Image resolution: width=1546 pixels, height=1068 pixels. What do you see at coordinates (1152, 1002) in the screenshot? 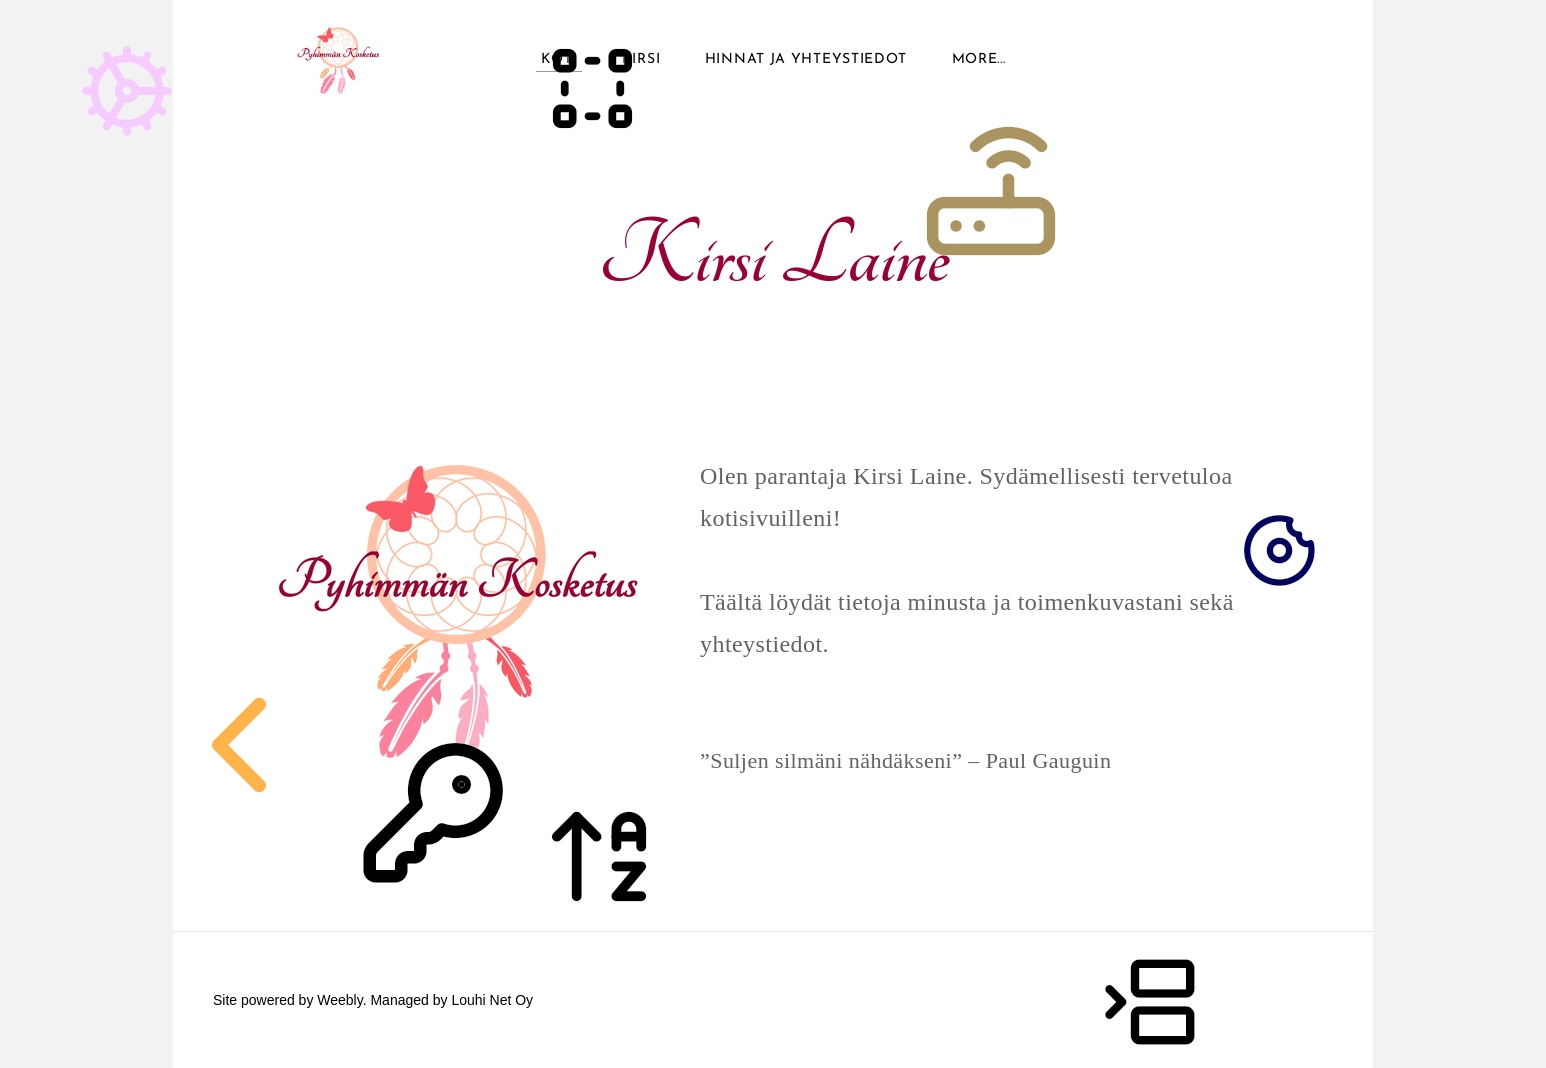
I see `insert element at the beginning of a list` at bounding box center [1152, 1002].